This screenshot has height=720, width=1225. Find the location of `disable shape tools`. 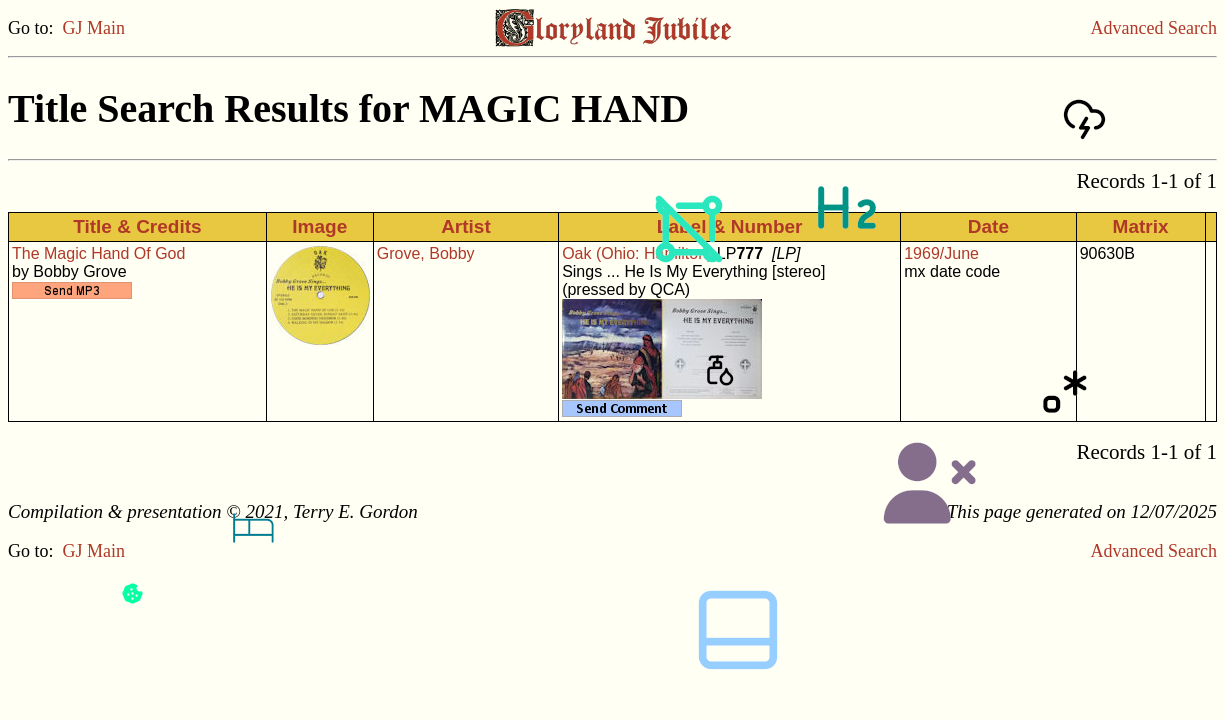

disable shape tools is located at coordinates (689, 229).